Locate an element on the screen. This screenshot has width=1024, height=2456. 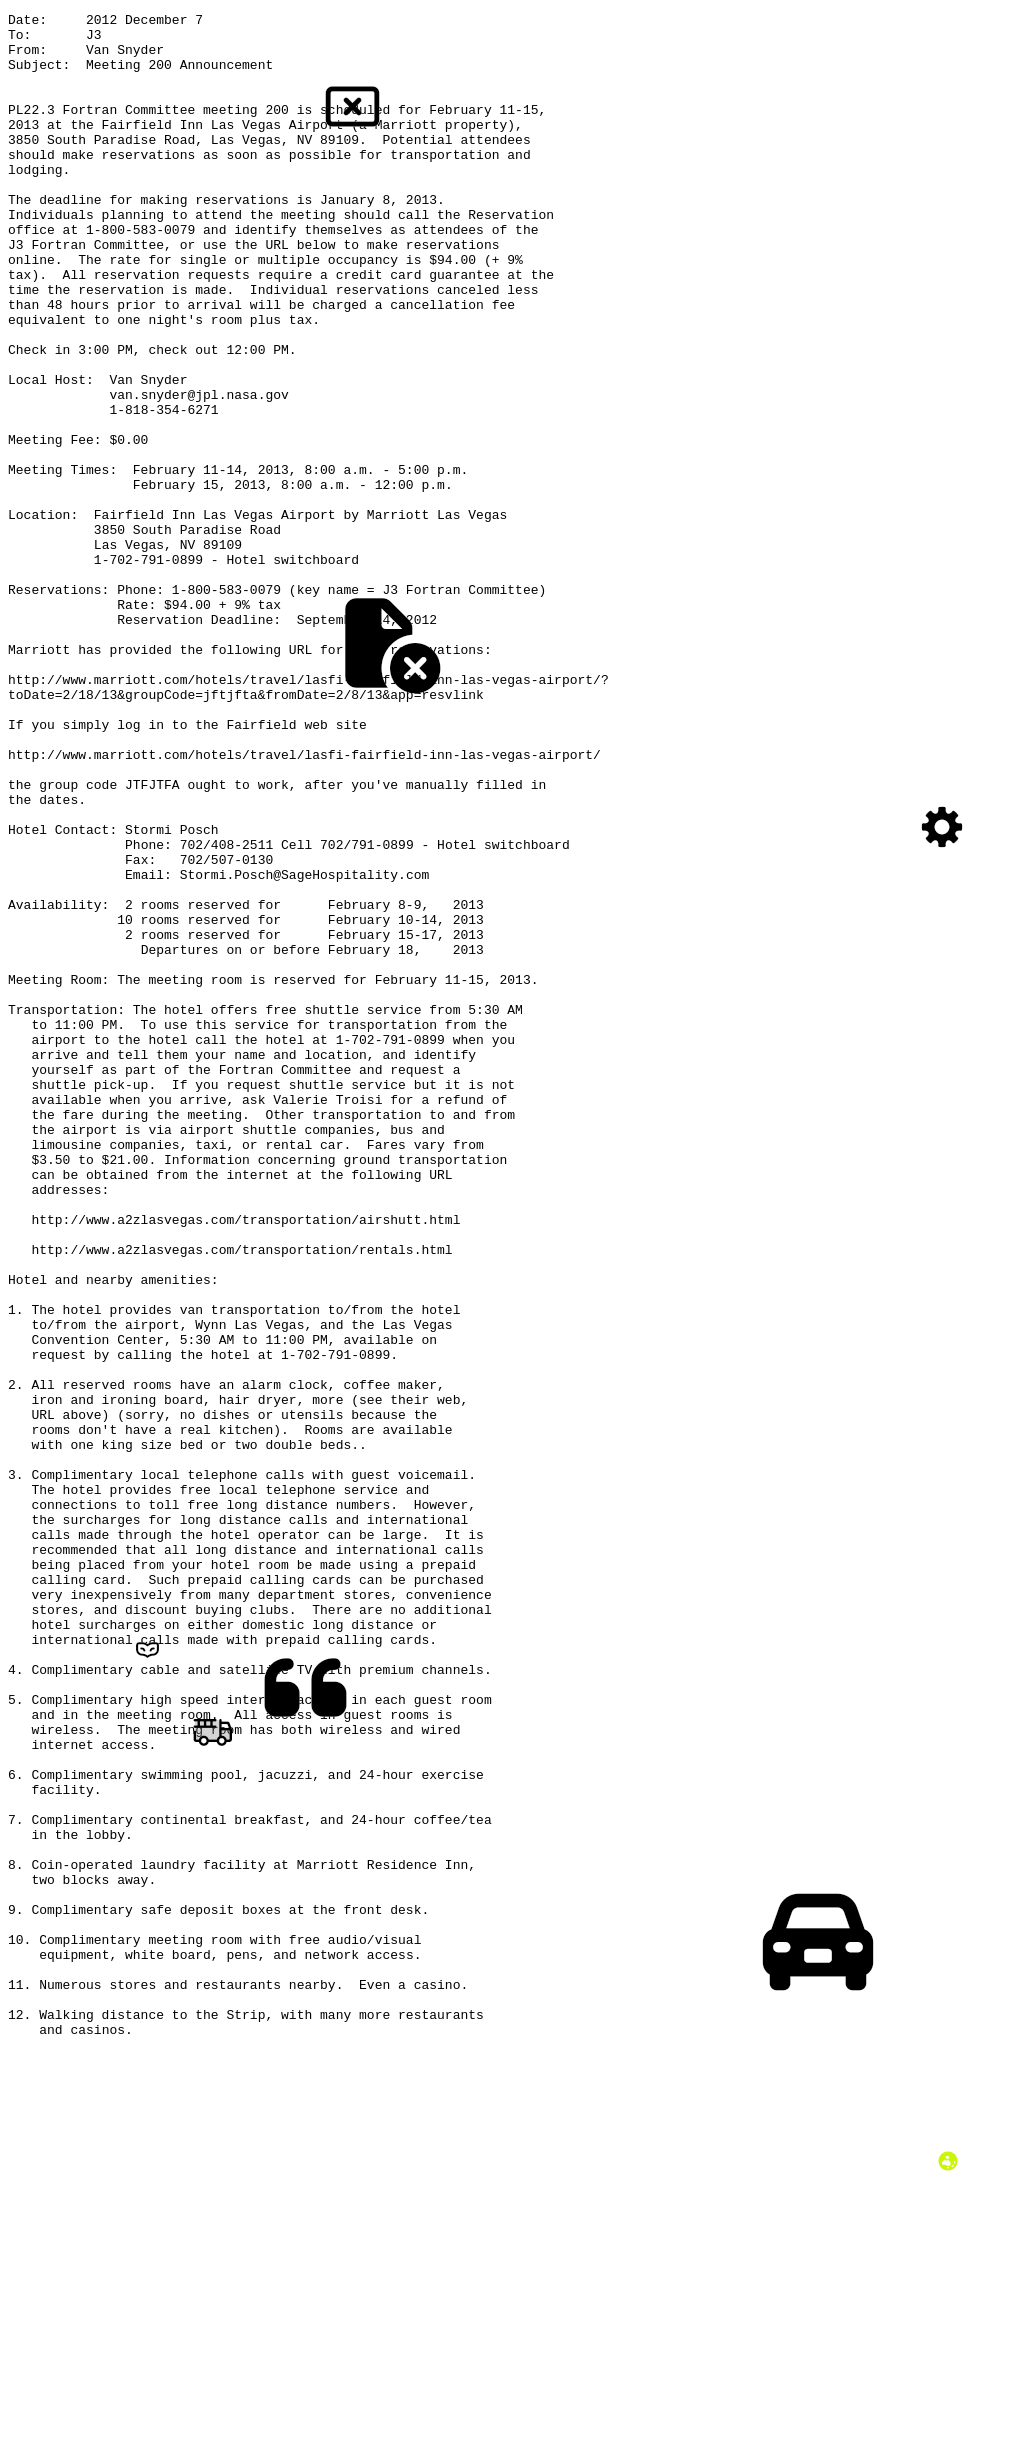
insert a block quote is located at coordinates (305, 1687).